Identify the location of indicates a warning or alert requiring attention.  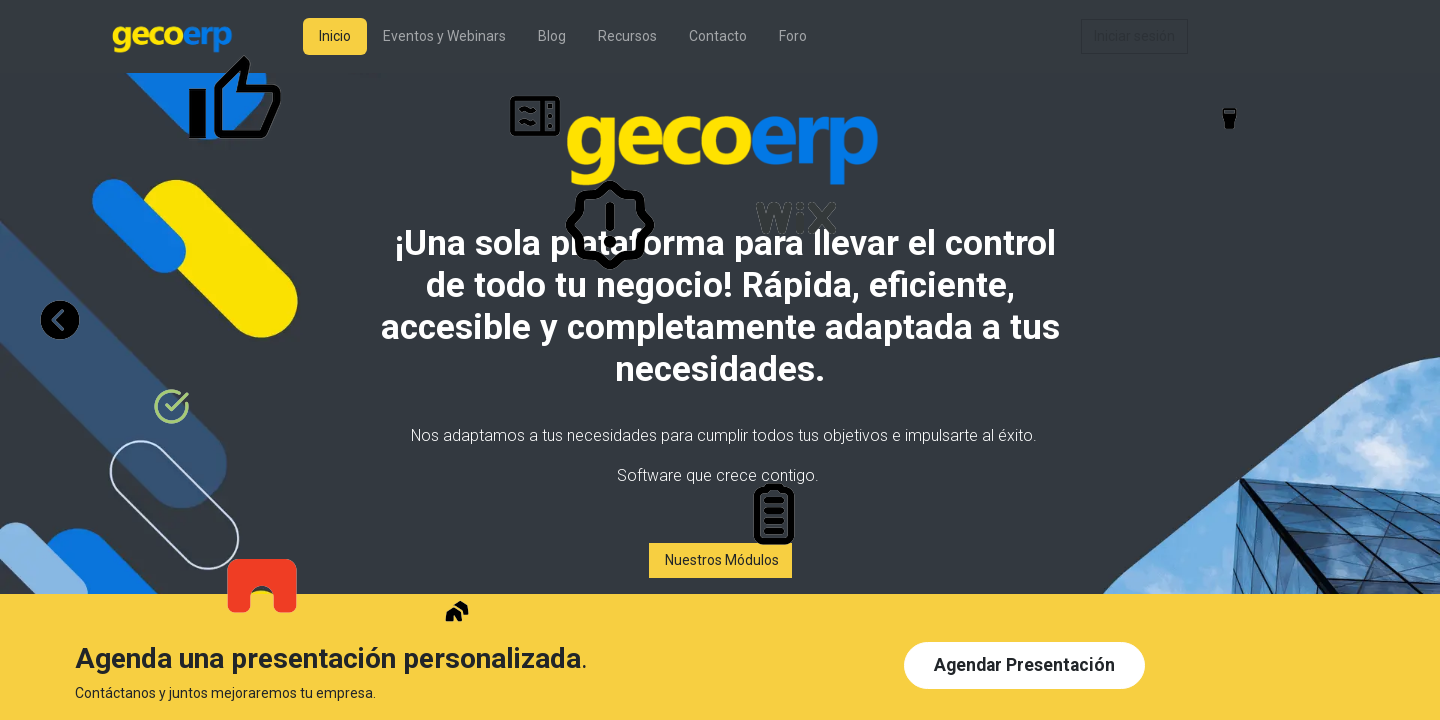
(610, 225).